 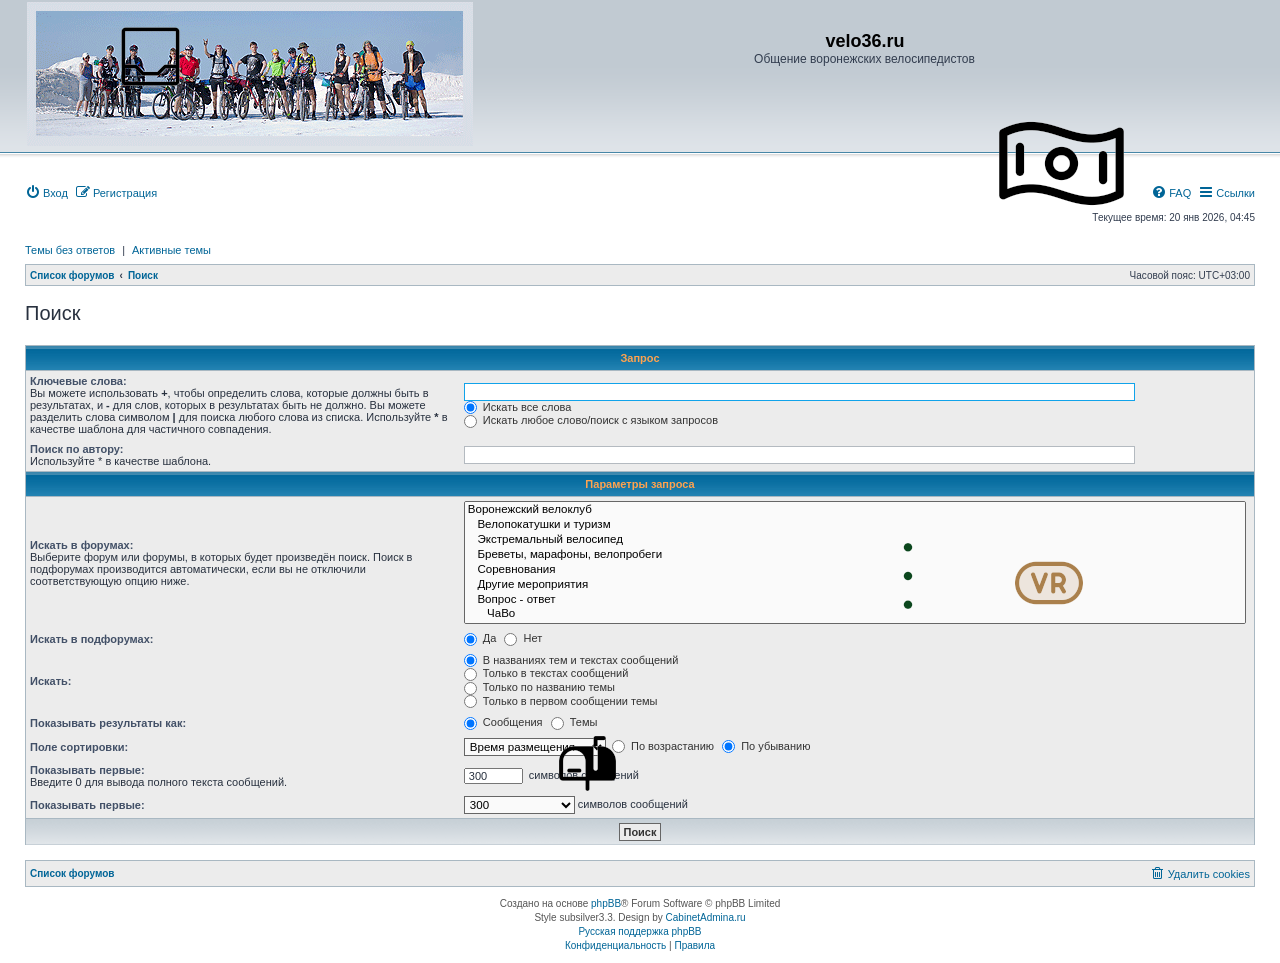 What do you see at coordinates (908, 576) in the screenshot?
I see `open more options menu` at bounding box center [908, 576].